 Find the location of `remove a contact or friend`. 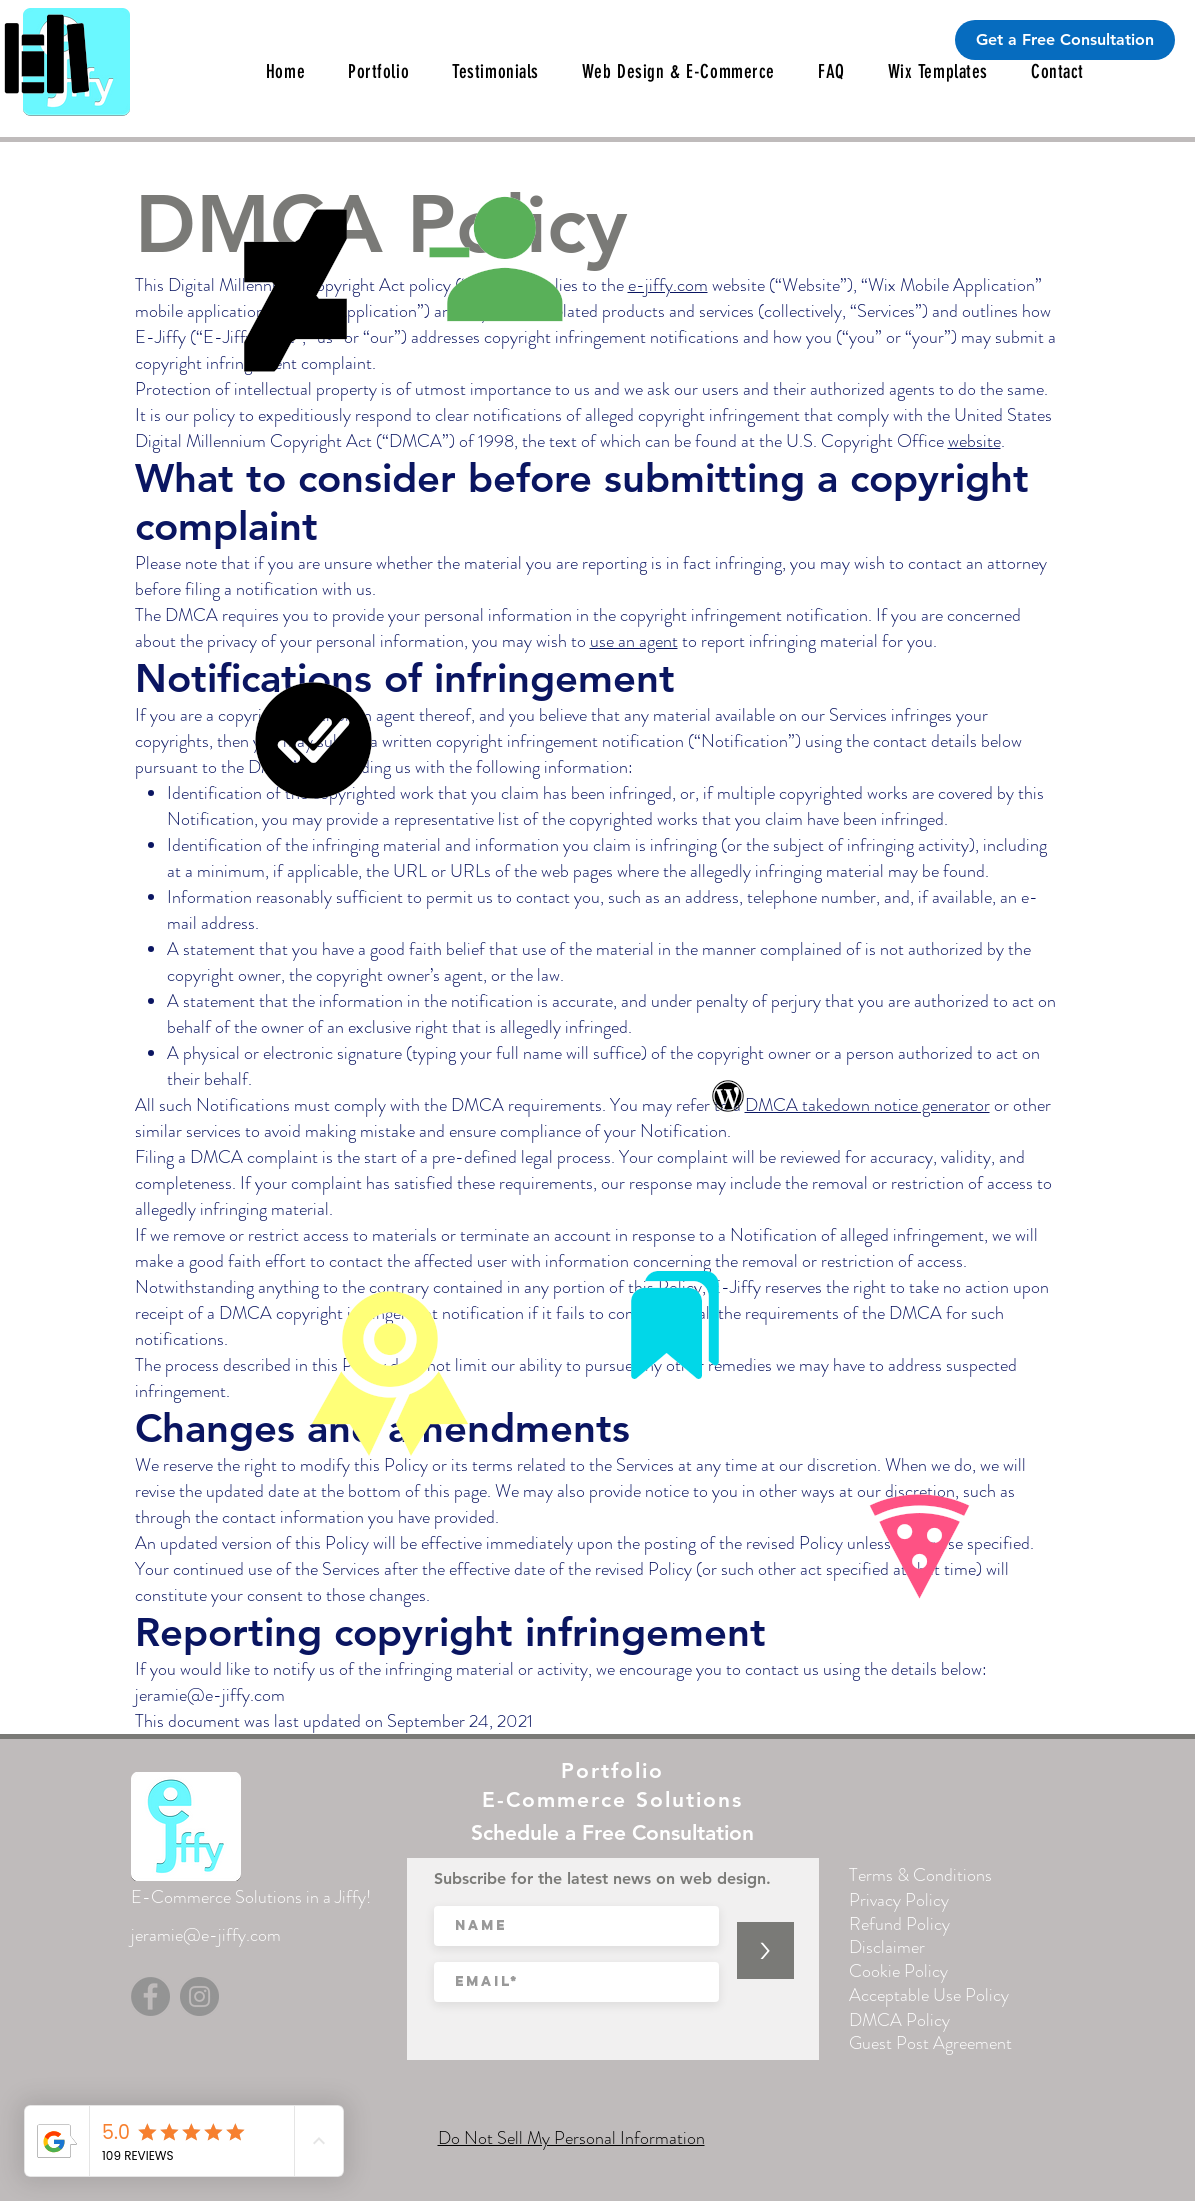

remove a contact or friend is located at coordinates (496, 259).